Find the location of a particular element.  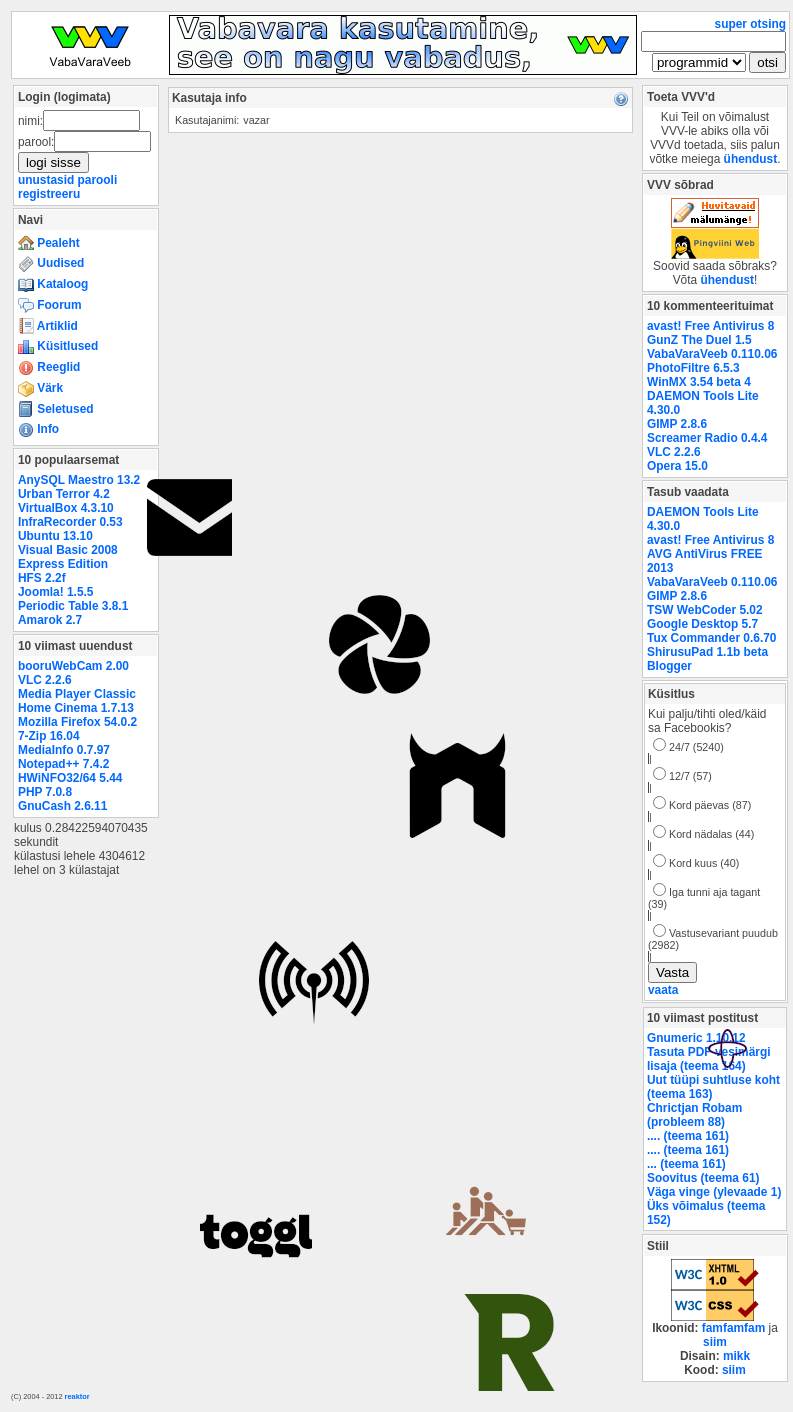

mailbox.org email service logo is located at coordinates (189, 517).